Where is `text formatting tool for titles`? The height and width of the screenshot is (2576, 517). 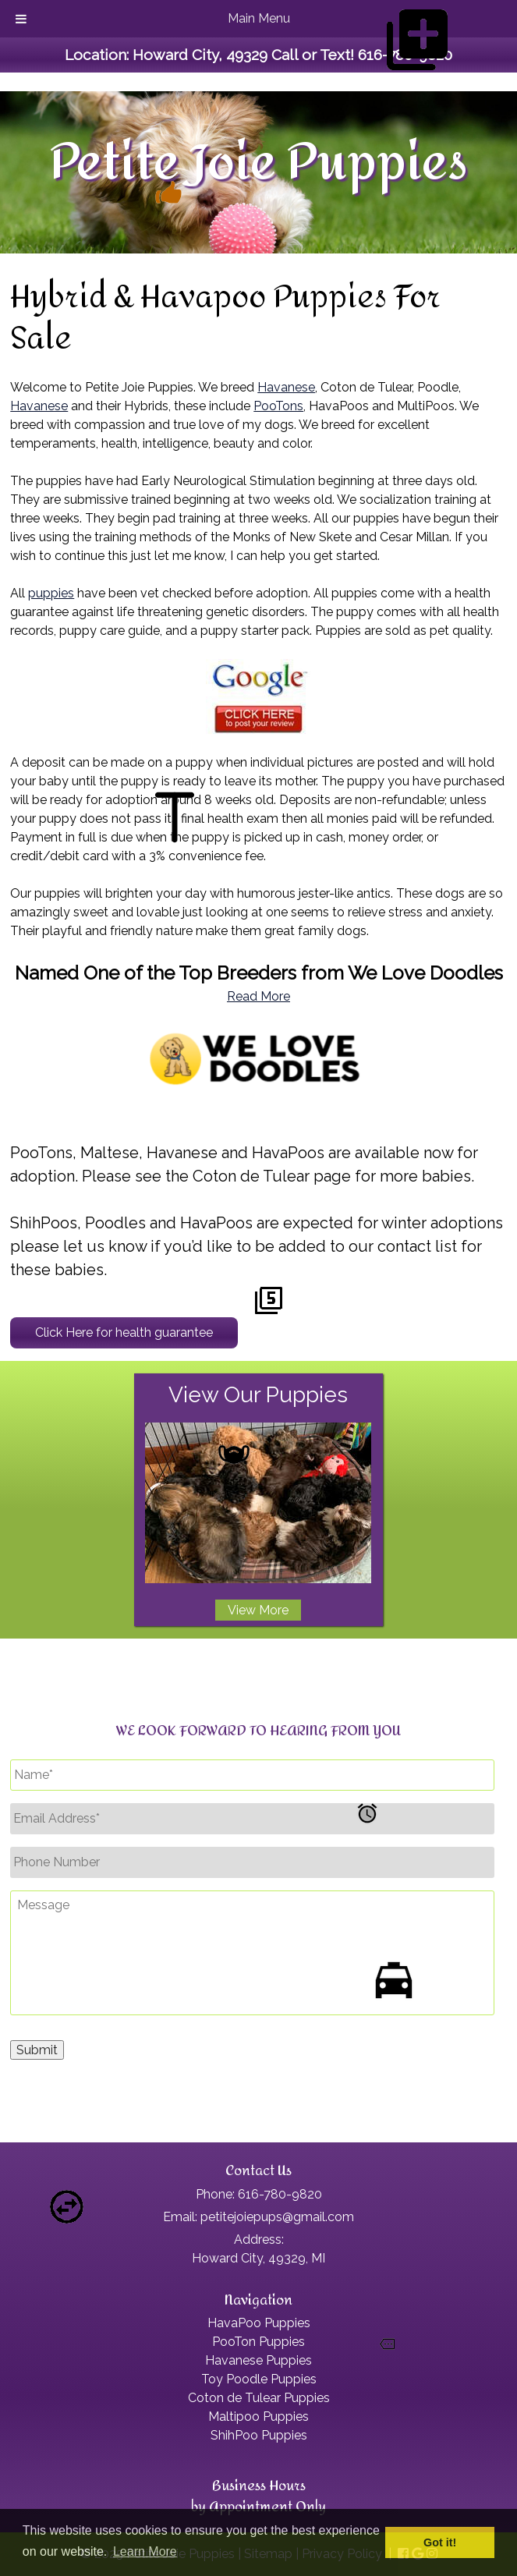
text formatting tool for titles is located at coordinates (175, 817).